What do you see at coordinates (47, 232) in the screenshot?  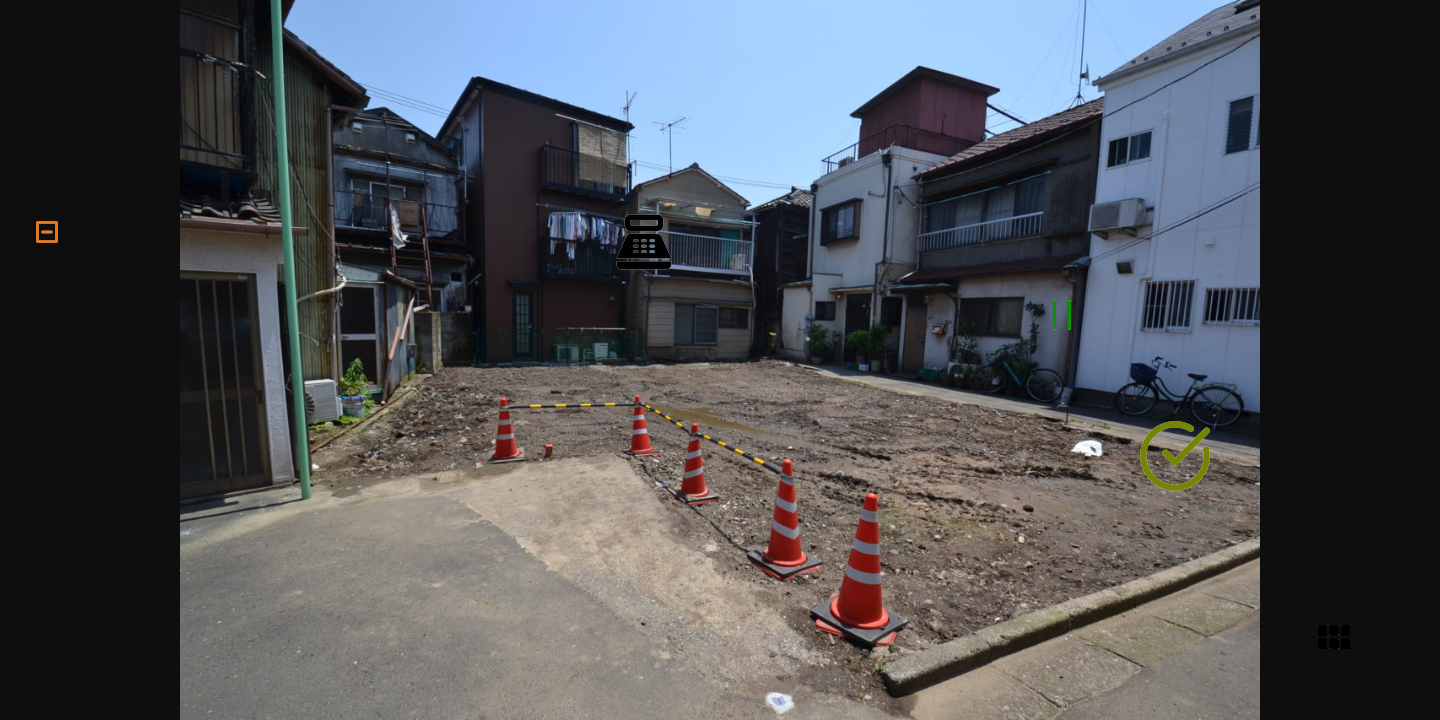 I see `remove or delete an item` at bounding box center [47, 232].